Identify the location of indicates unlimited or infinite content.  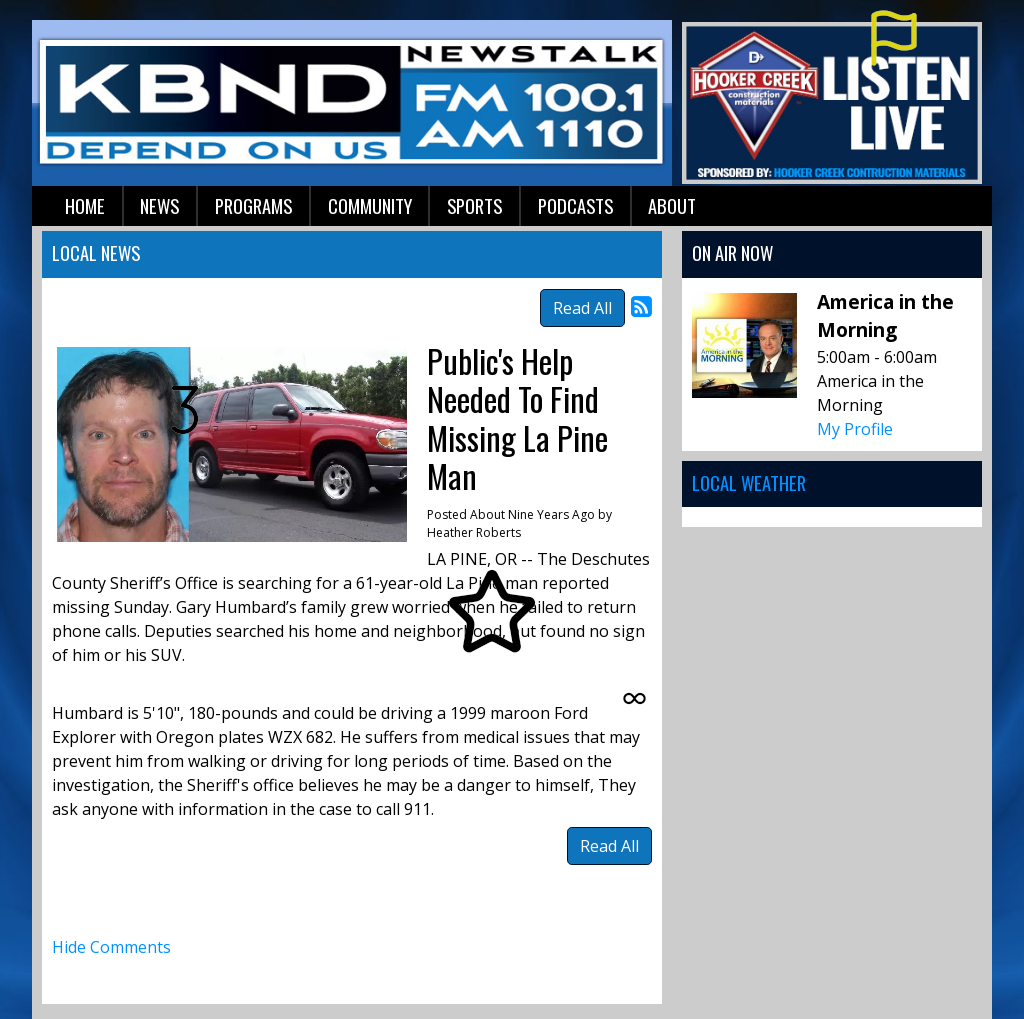
(634, 698).